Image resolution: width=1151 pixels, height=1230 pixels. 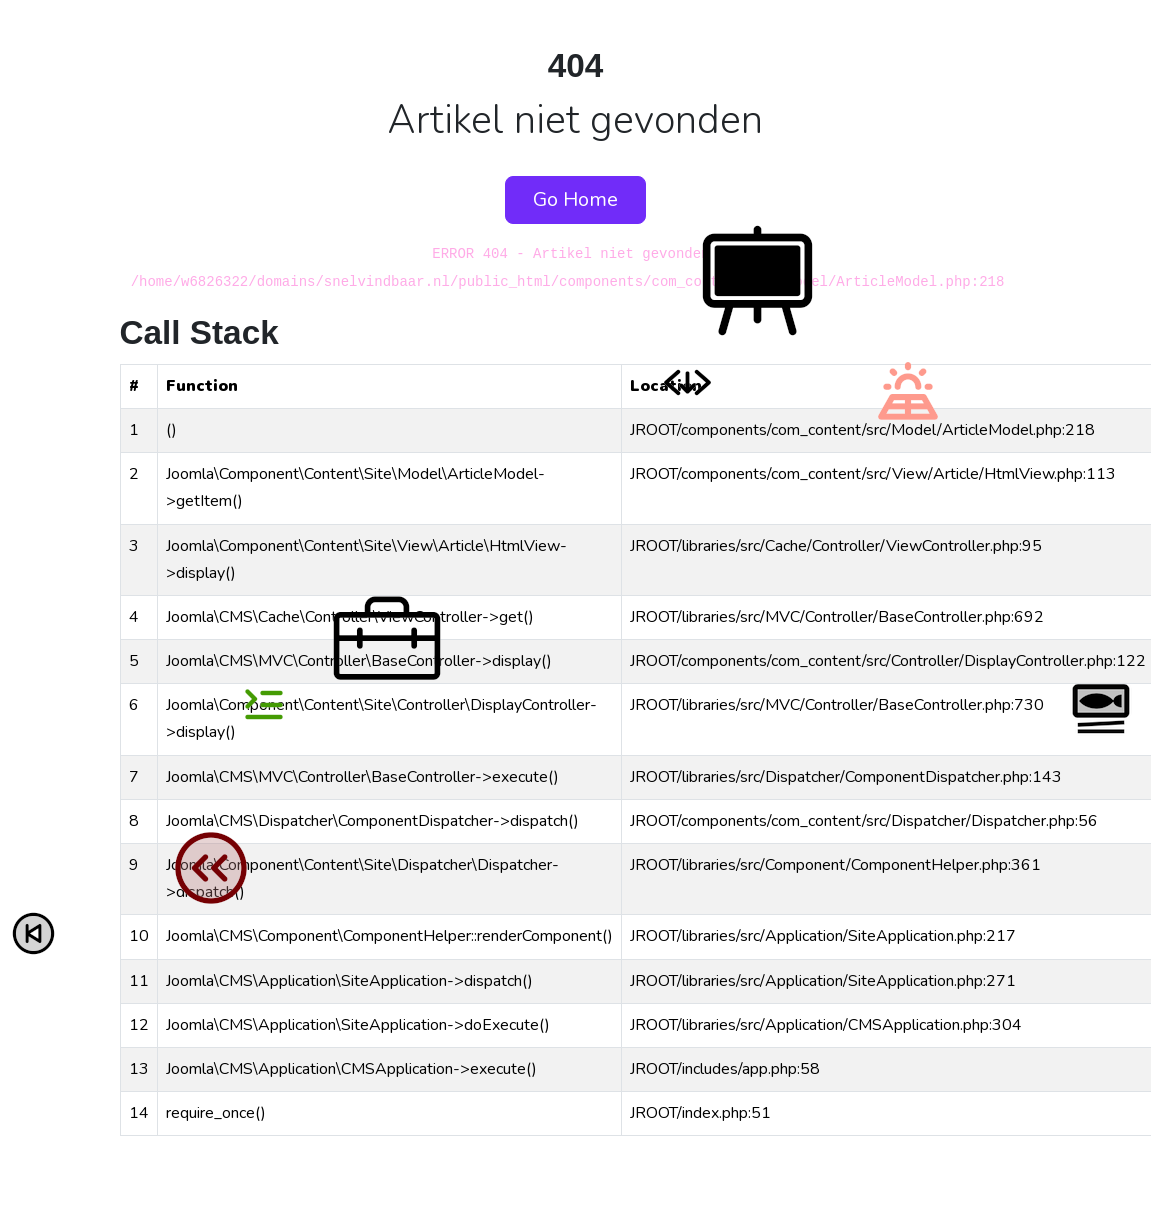 I want to click on open presentation mode, so click(x=757, y=280).